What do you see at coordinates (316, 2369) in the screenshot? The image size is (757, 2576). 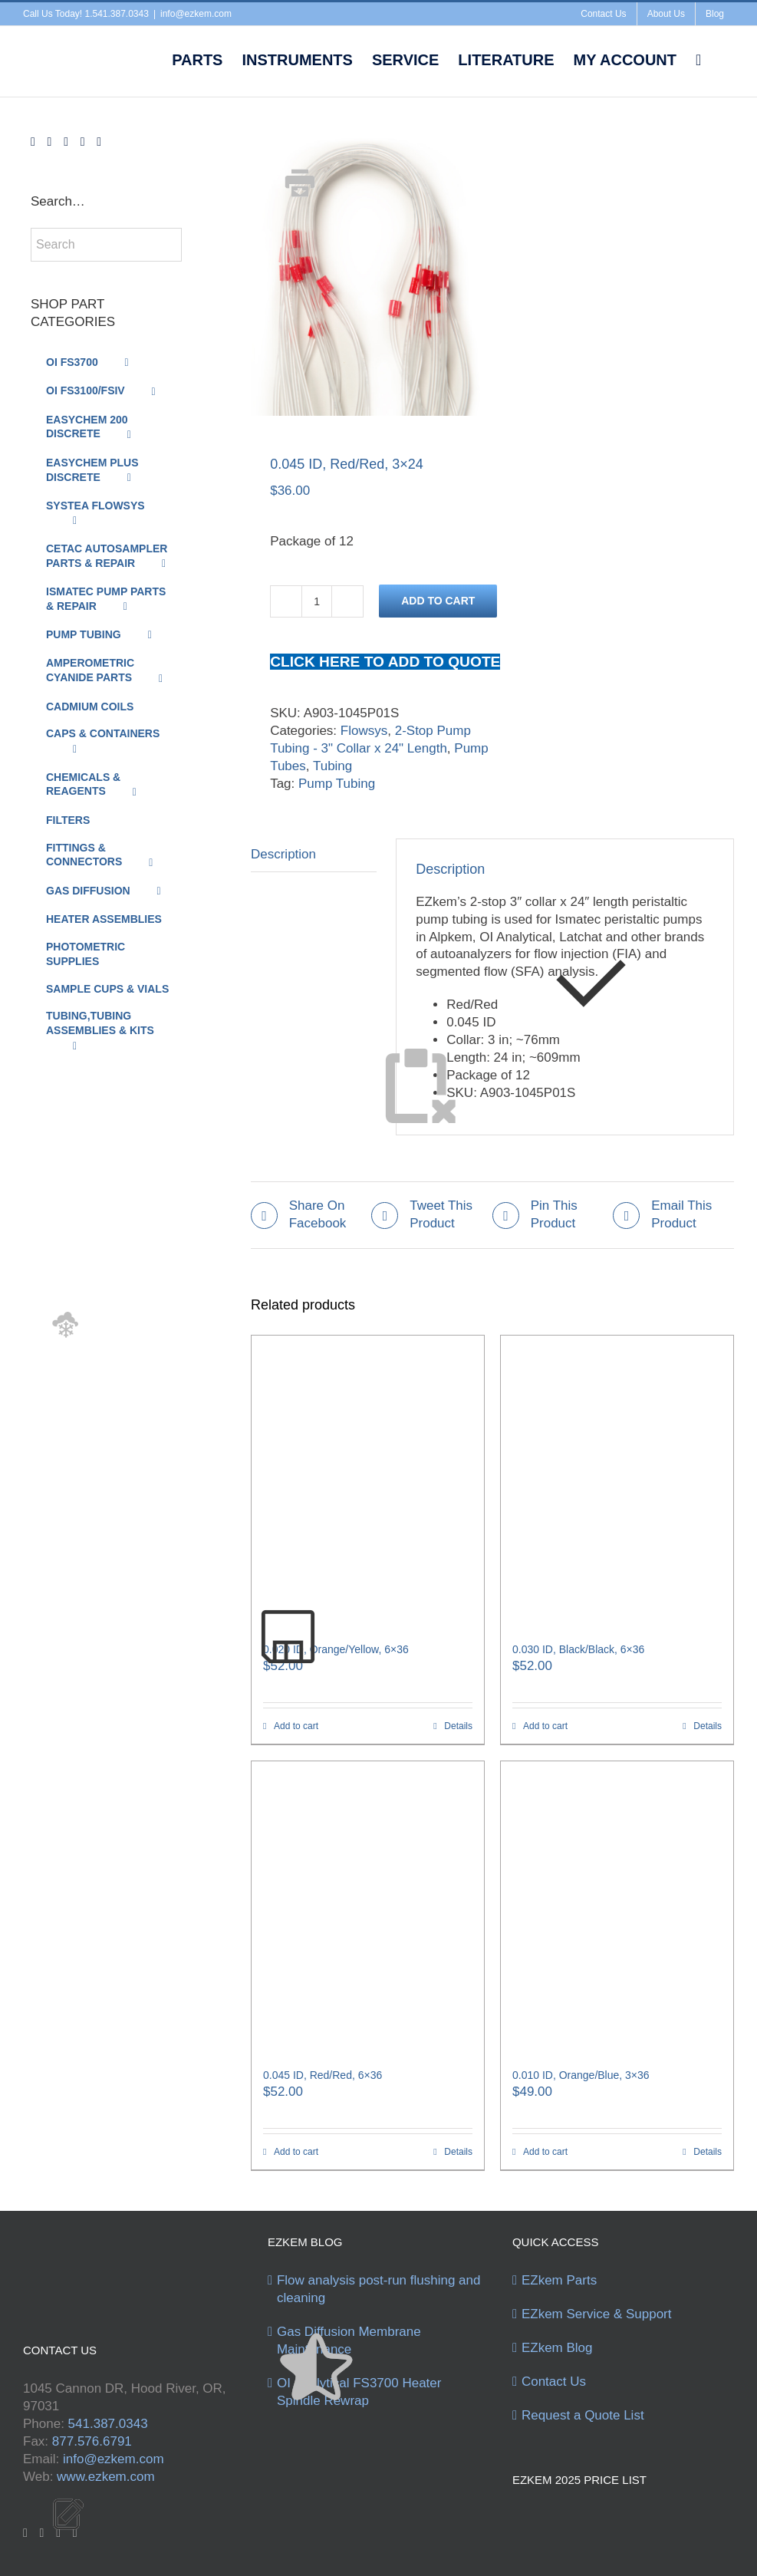 I see `indicates a partial or half rating` at bounding box center [316, 2369].